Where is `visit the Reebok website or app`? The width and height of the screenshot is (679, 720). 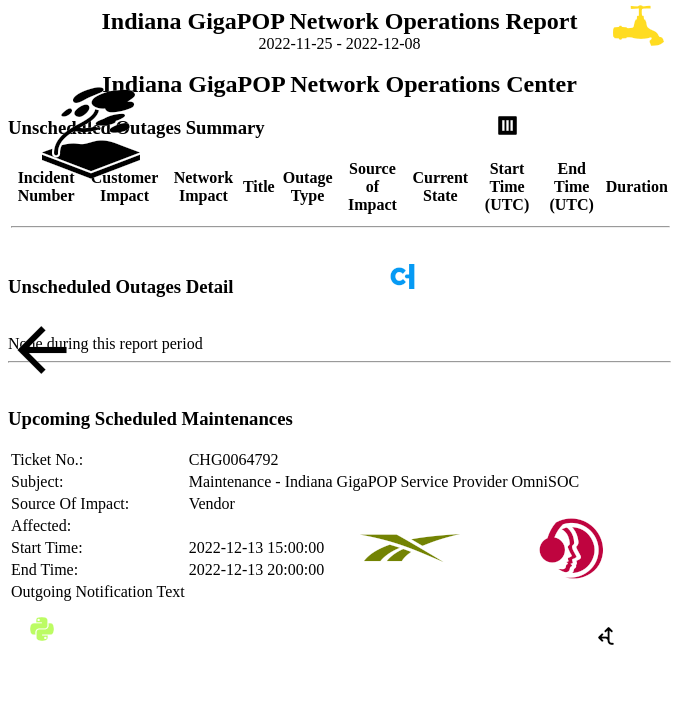 visit the Reebok website or app is located at coordinates (410, 548).